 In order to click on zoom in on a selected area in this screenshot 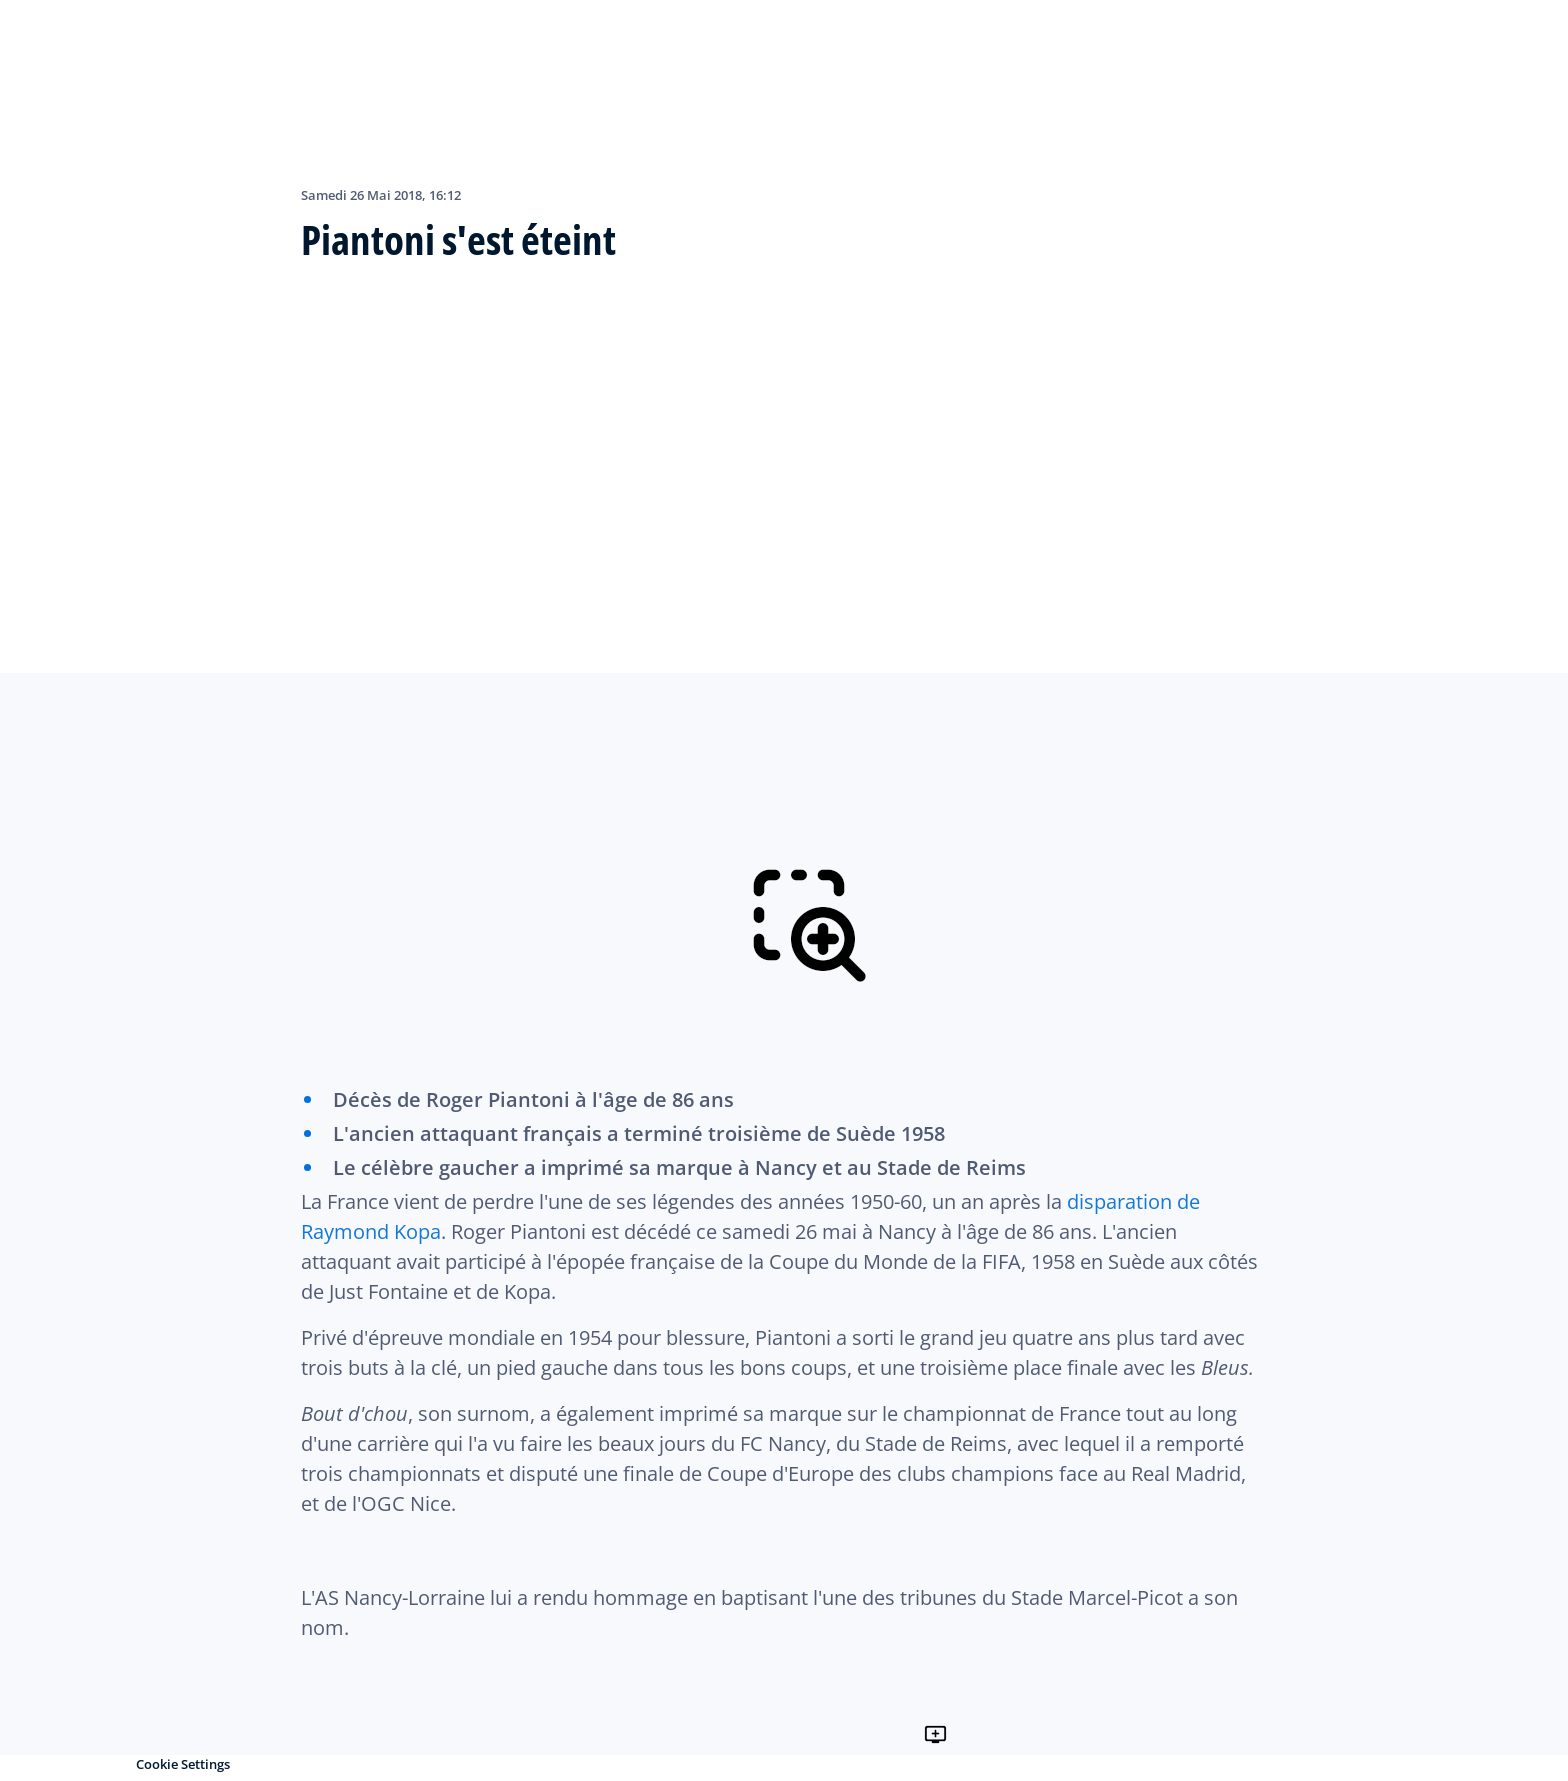, I will do `click(807, 923)`.